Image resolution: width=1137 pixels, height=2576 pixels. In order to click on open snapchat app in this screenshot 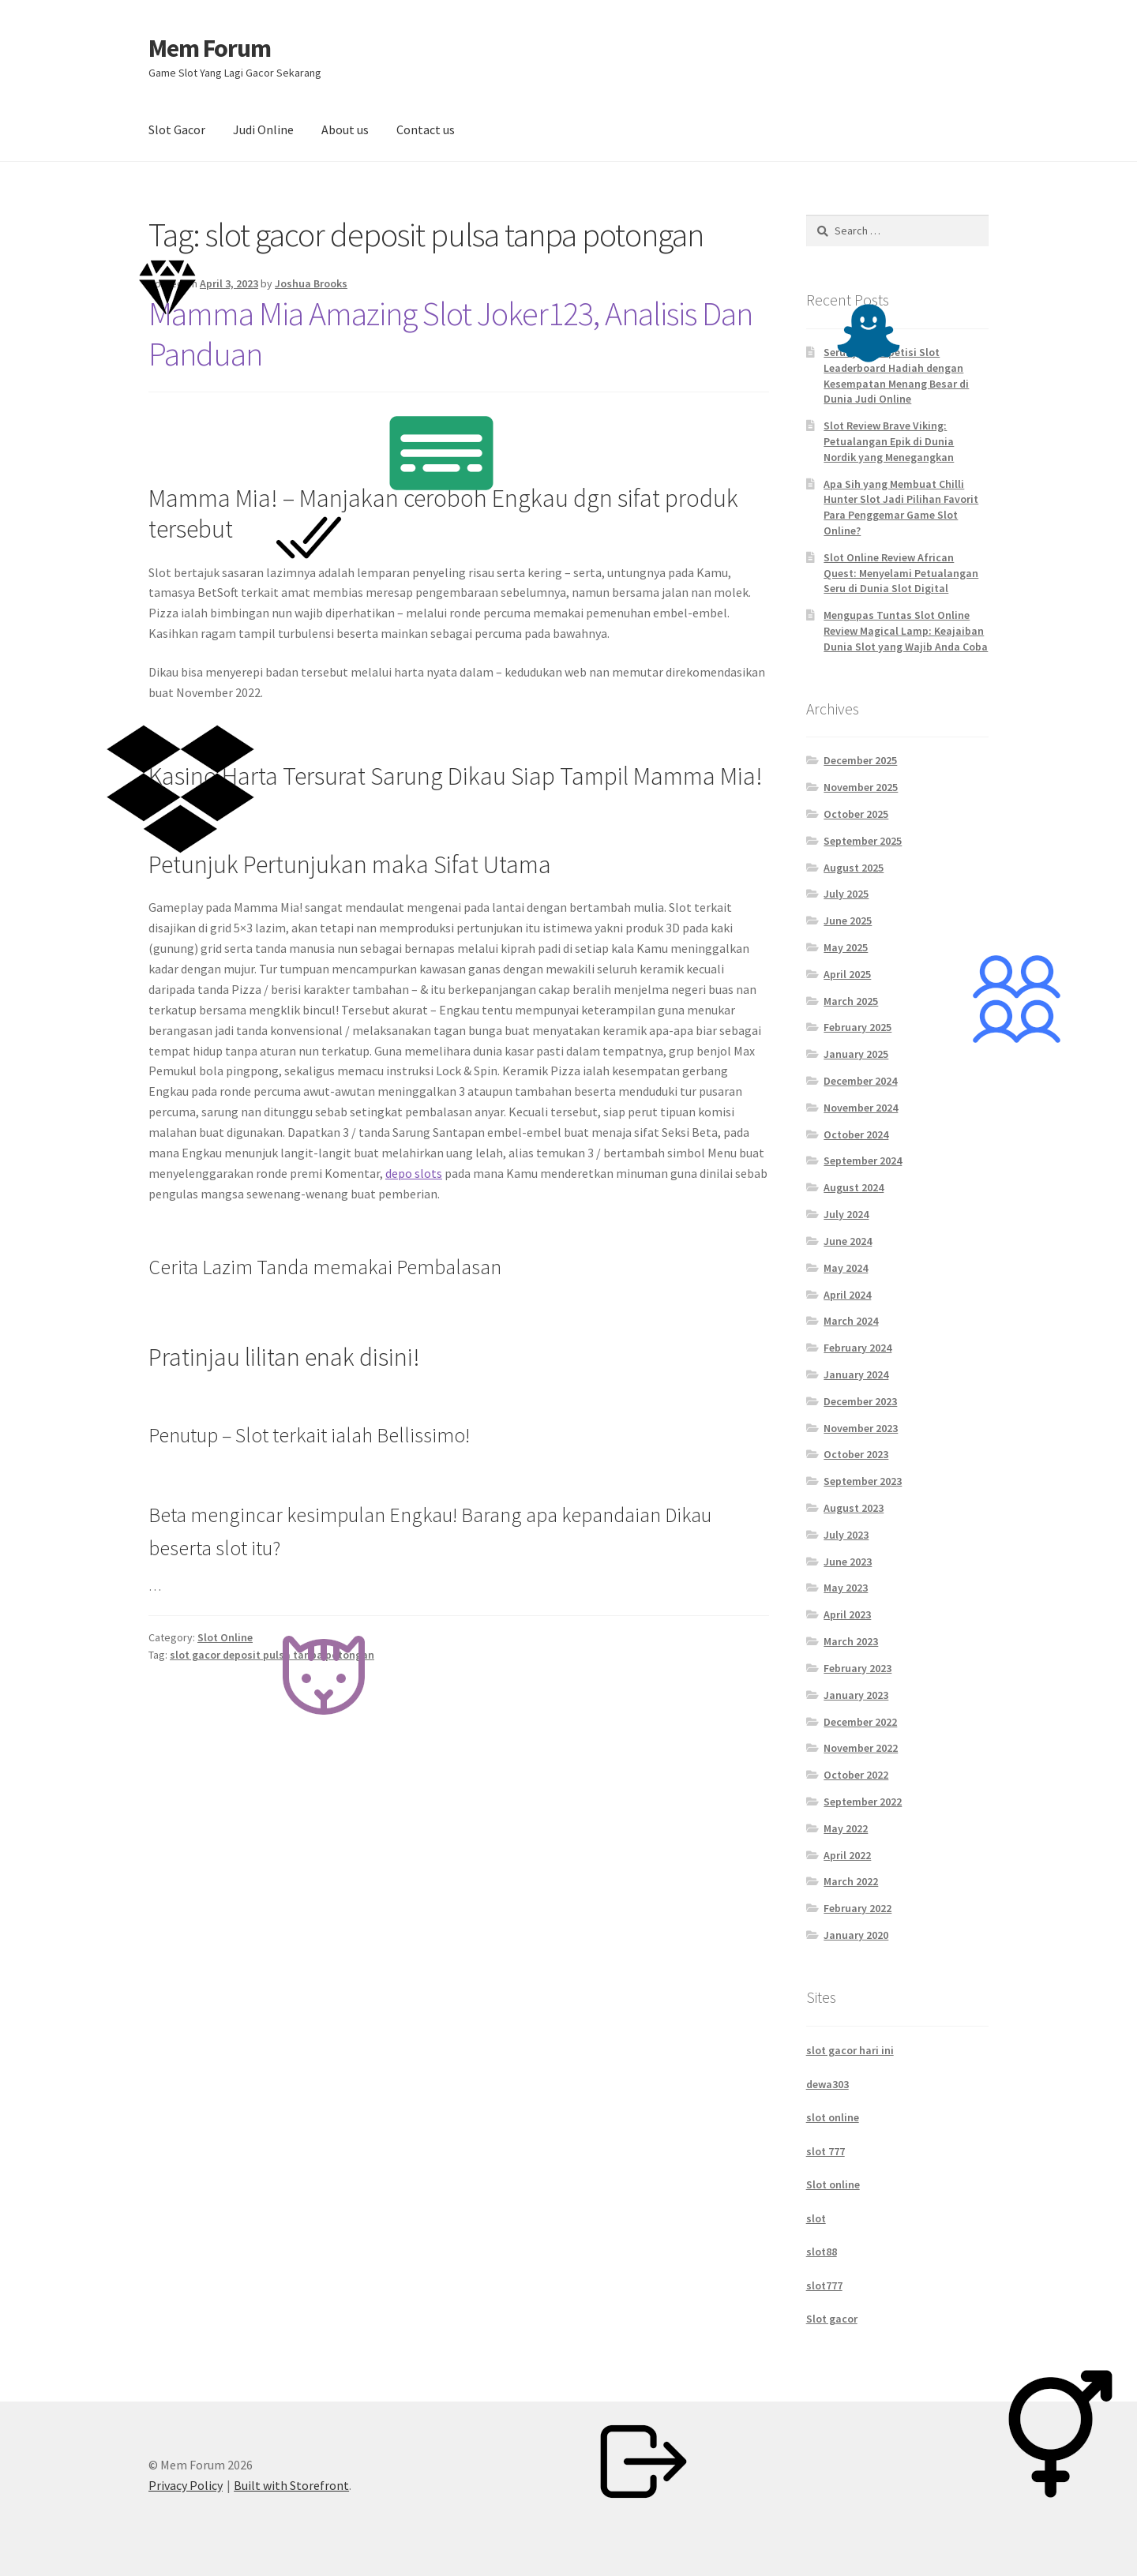, I will do `click(869, 333)`.